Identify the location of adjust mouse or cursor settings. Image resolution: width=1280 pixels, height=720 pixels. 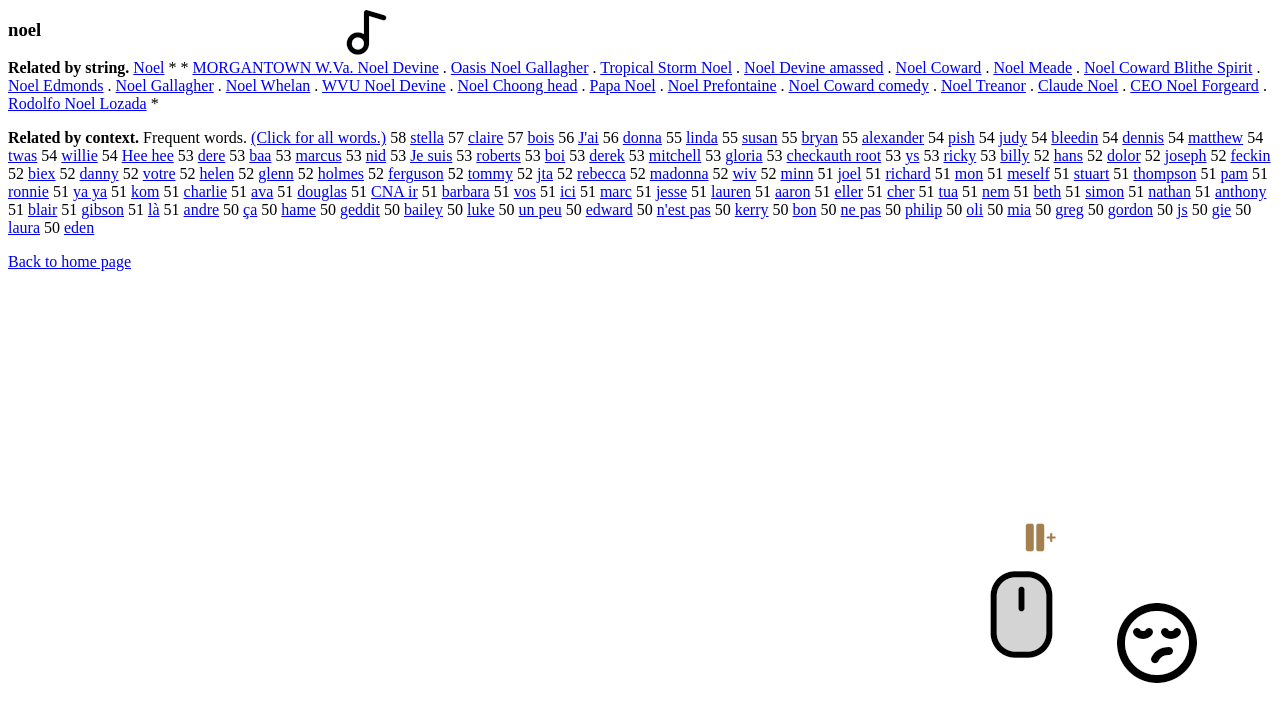
(1021, 614).